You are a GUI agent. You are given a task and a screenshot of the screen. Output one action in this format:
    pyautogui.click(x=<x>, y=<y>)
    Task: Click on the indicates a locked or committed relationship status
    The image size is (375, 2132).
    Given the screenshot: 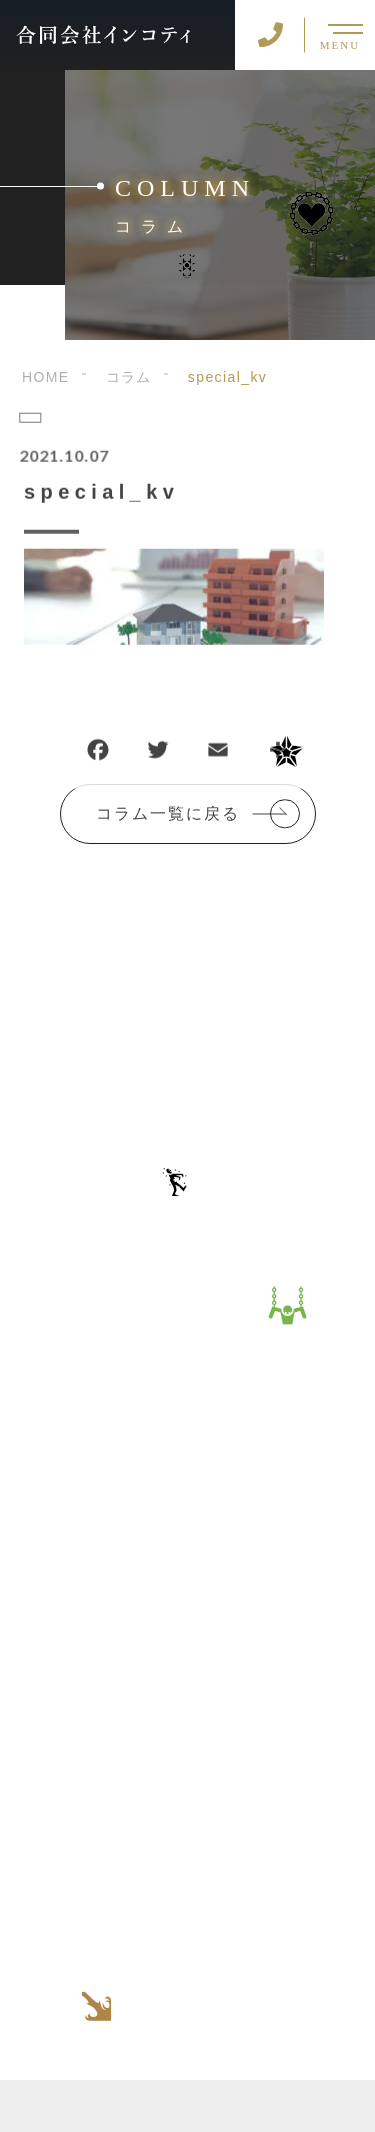 What is the action you would take?
    pyautogui.click(x=311, y=213)
    